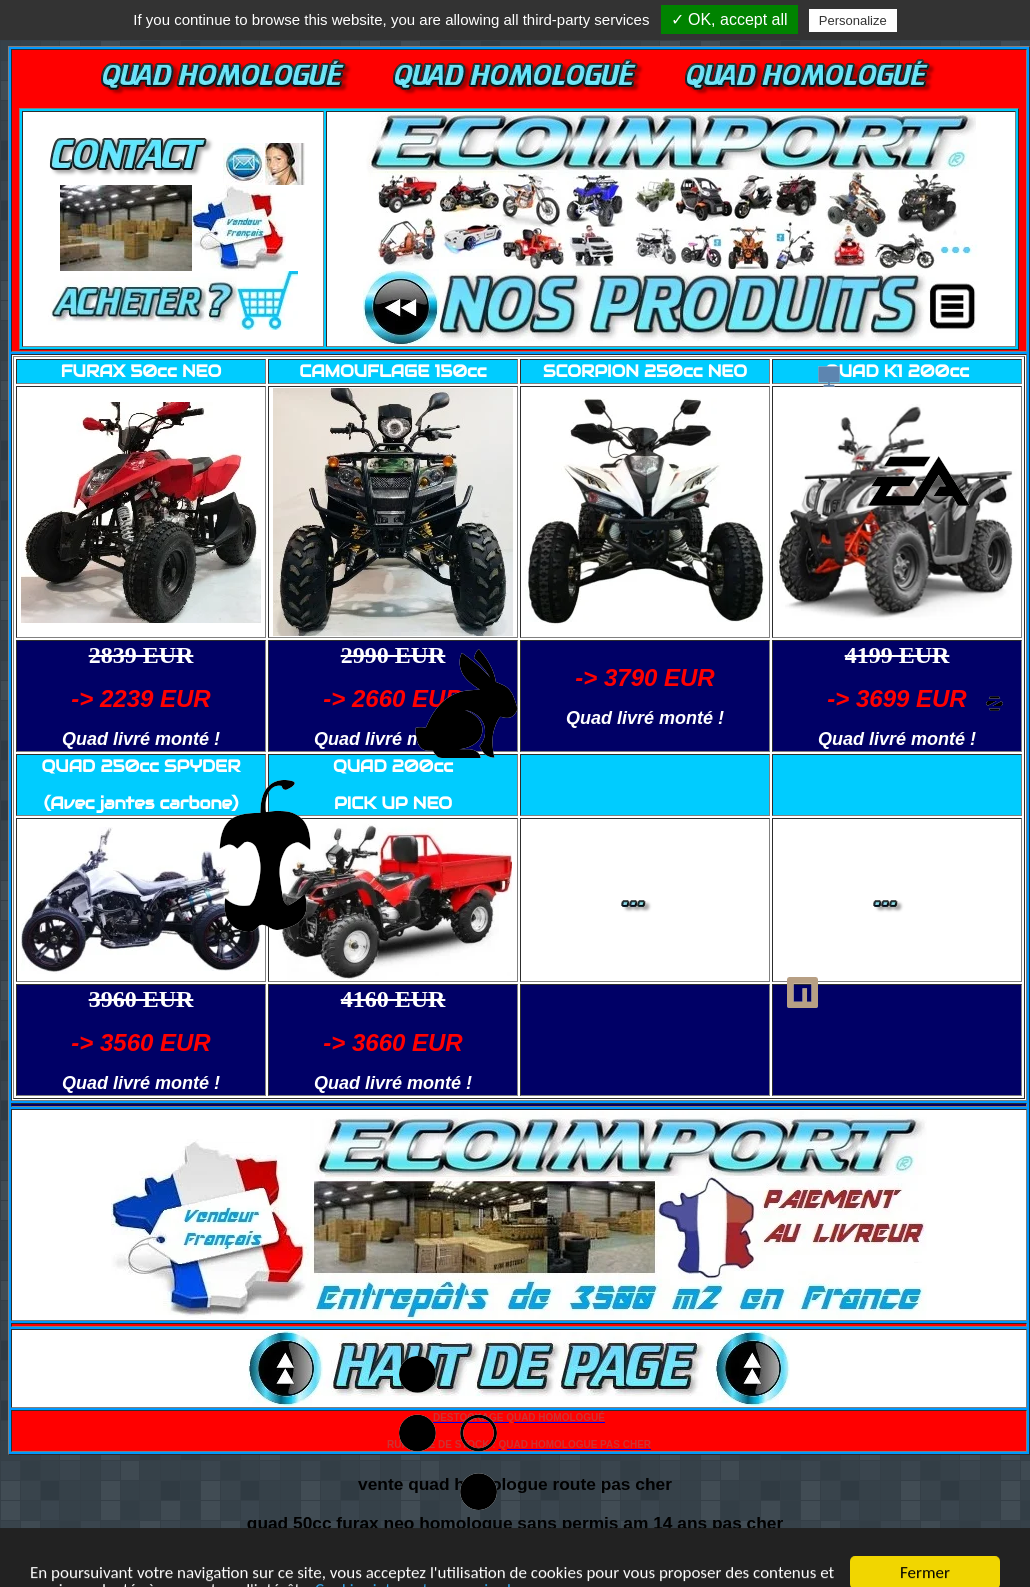  Describe the element at coordinates (448, 1433) in the screenshot. I see `D-Wave Systems company logo` at that location.